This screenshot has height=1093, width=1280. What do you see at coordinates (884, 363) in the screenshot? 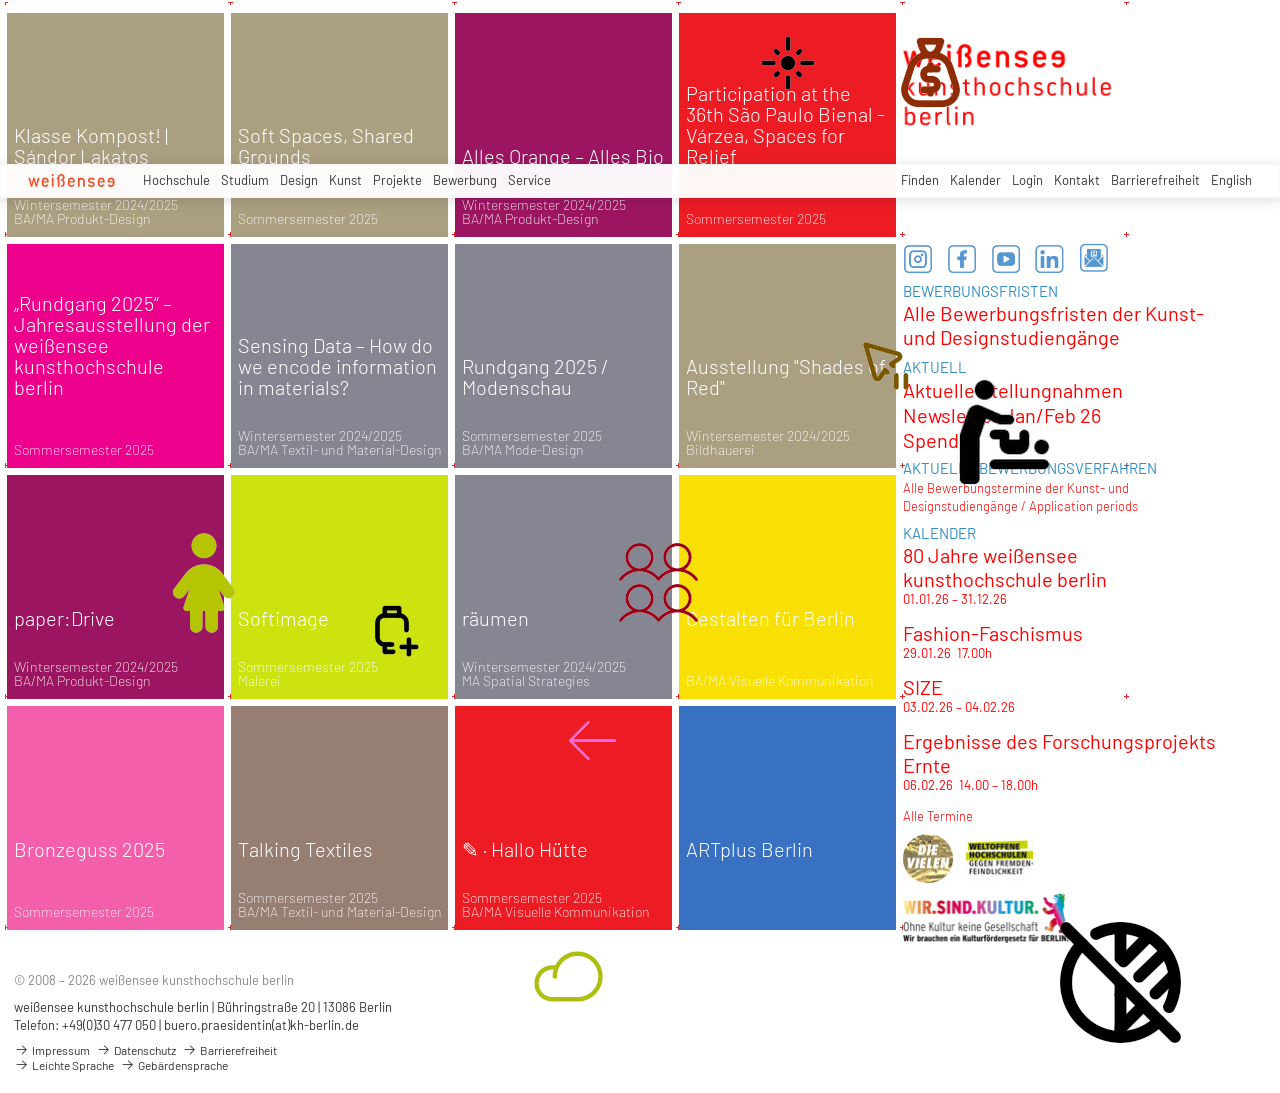
I see `pause cursor tracking or pointer activity` at bounding box center [884, 363].